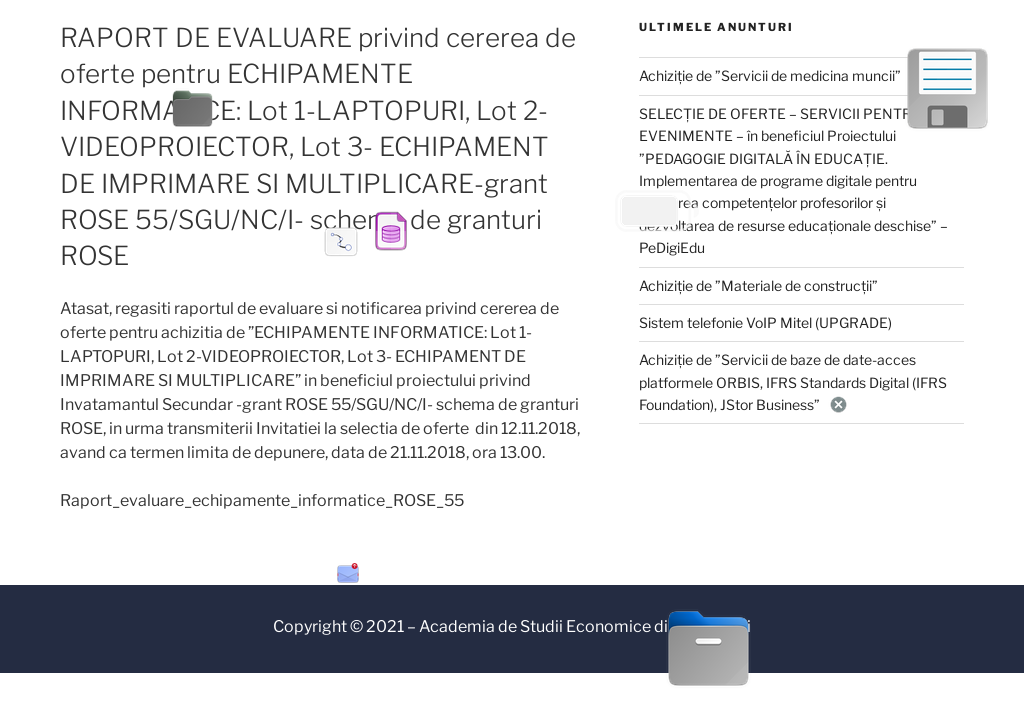 Image resolution: width=1024 pixels, height=720 pixels. What do you see at coordinates (947, 88) in the screenshot?
I see `save file or document` at bounding box center [947, 88].